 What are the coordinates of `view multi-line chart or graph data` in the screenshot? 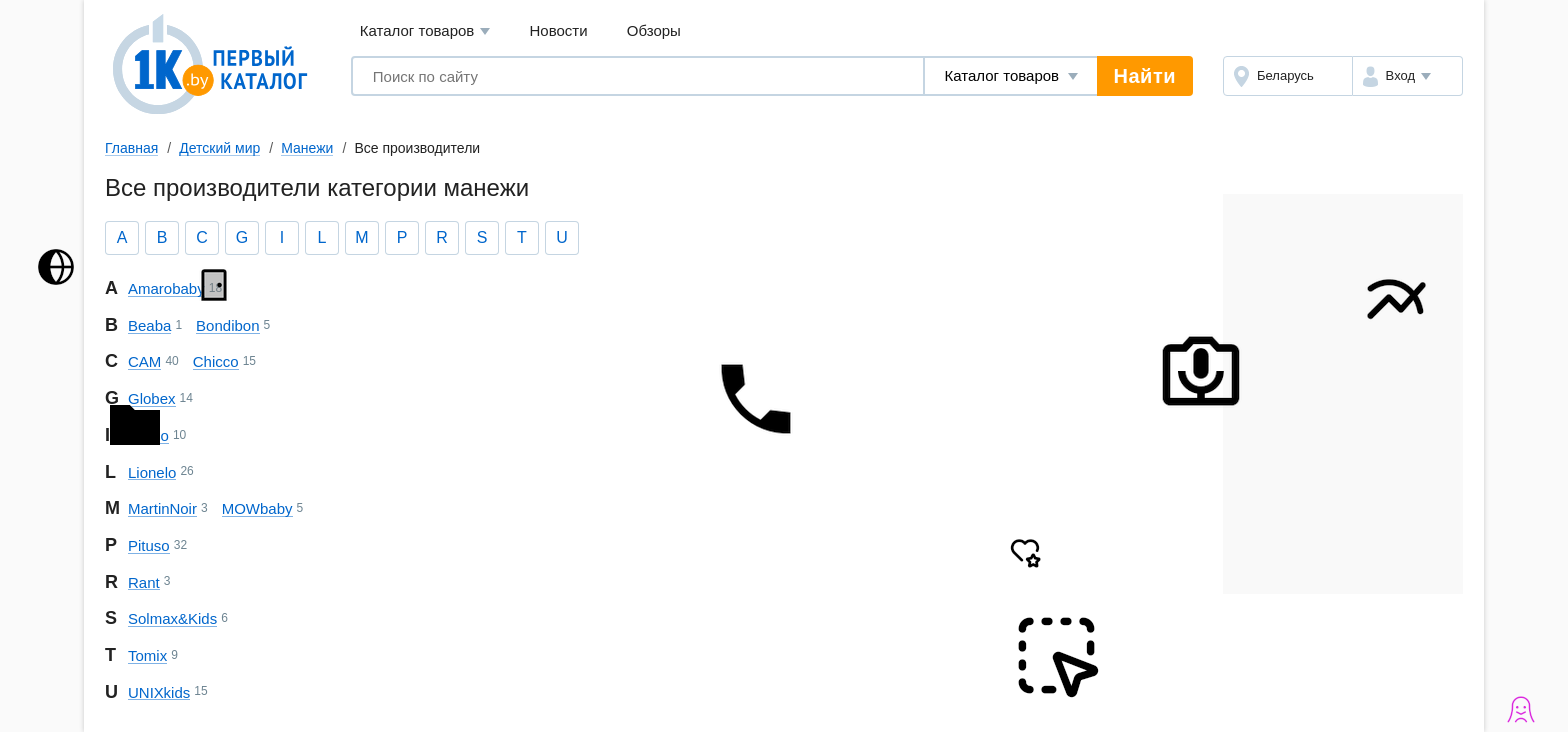 It's located at (1396, 300).